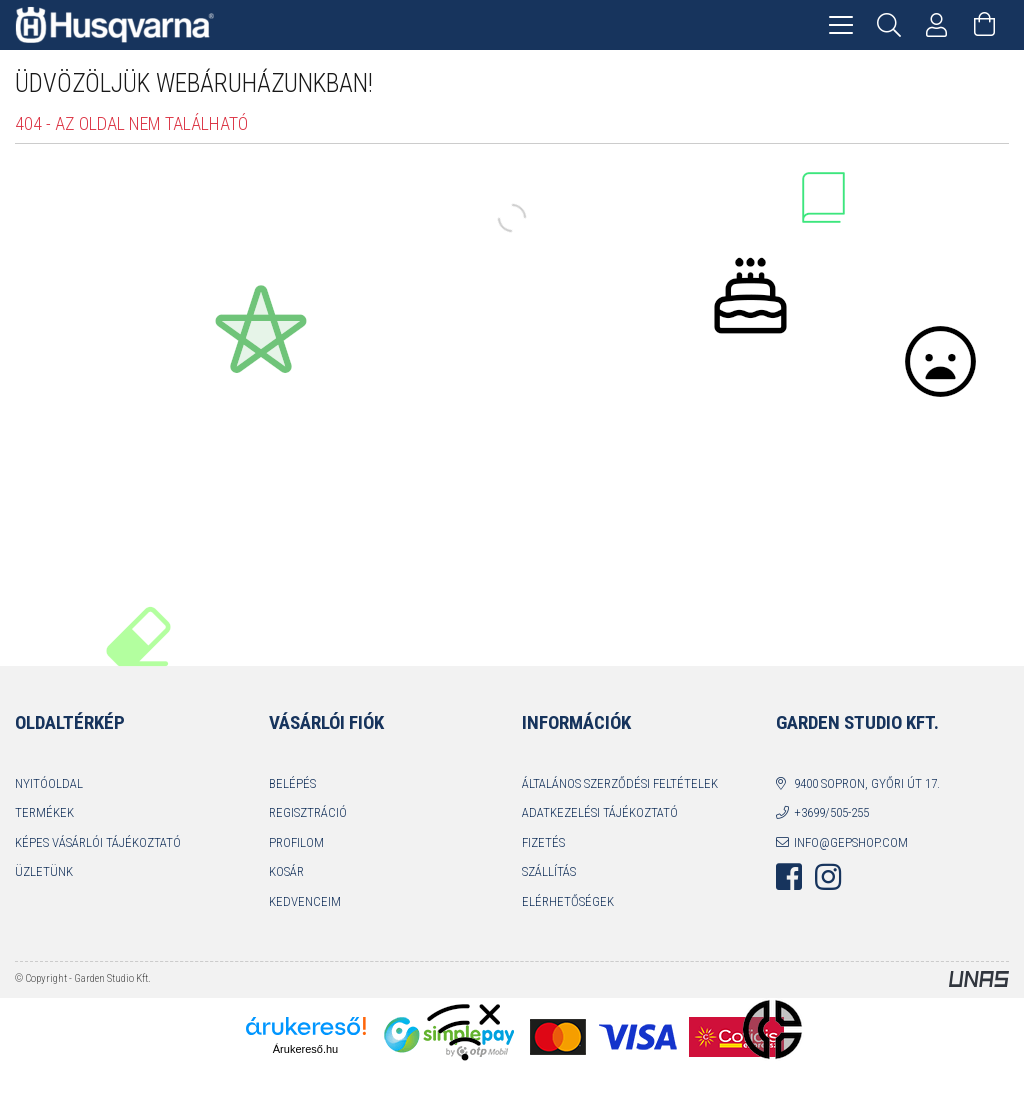  Describe the element at coordinates (261, 334) in the screenshot. I see `indicates occult or mystical content category` at that location.